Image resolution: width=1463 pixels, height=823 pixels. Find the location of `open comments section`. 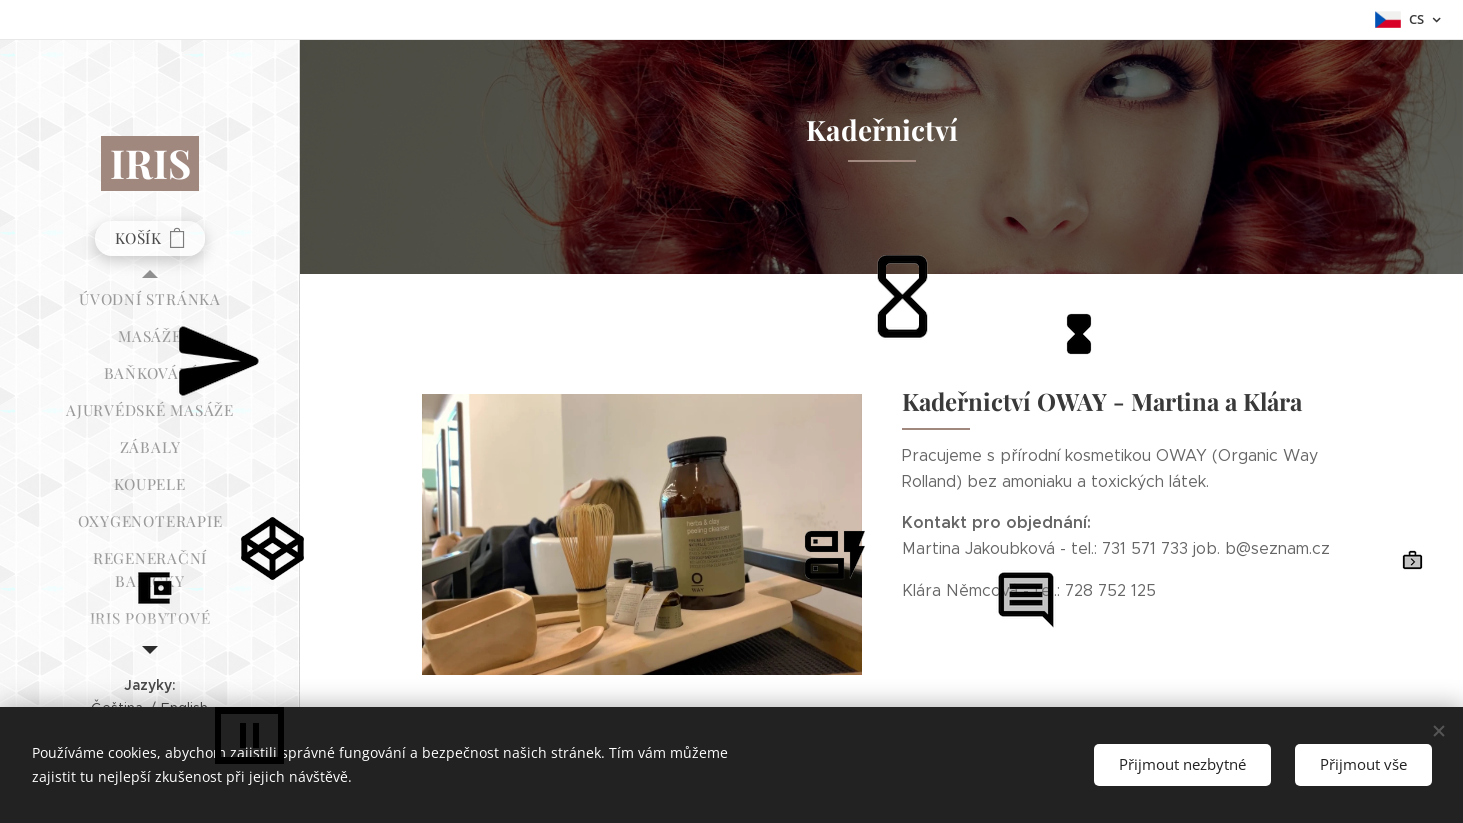

open comments section is located at coordinates (1026, 600).